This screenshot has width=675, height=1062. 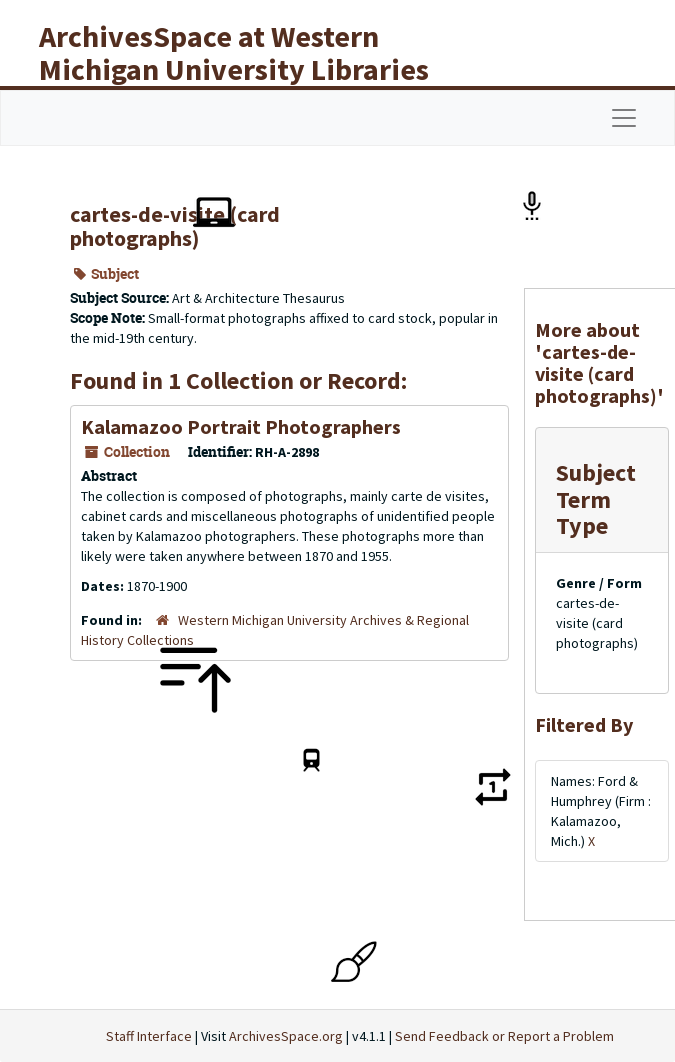 I want to click on access chromebook or laptop settings, so click(x=214, y=213).